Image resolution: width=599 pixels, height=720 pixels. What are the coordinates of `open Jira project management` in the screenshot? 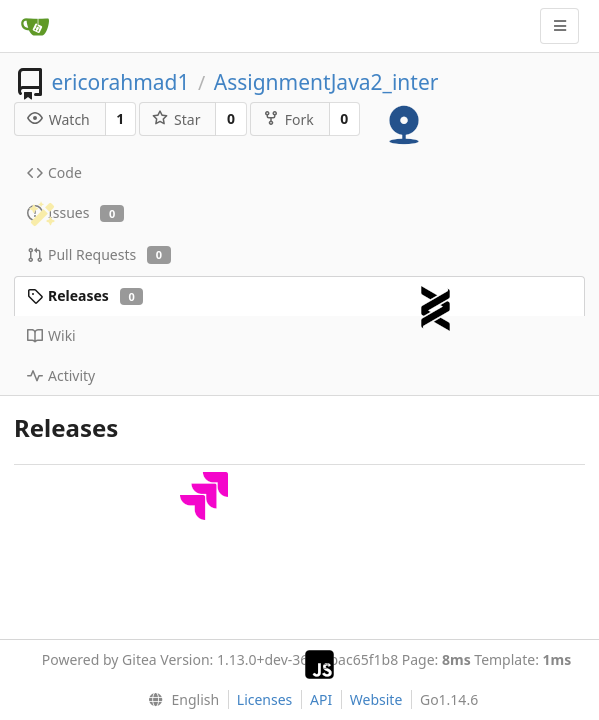 It's located at (204, 496).